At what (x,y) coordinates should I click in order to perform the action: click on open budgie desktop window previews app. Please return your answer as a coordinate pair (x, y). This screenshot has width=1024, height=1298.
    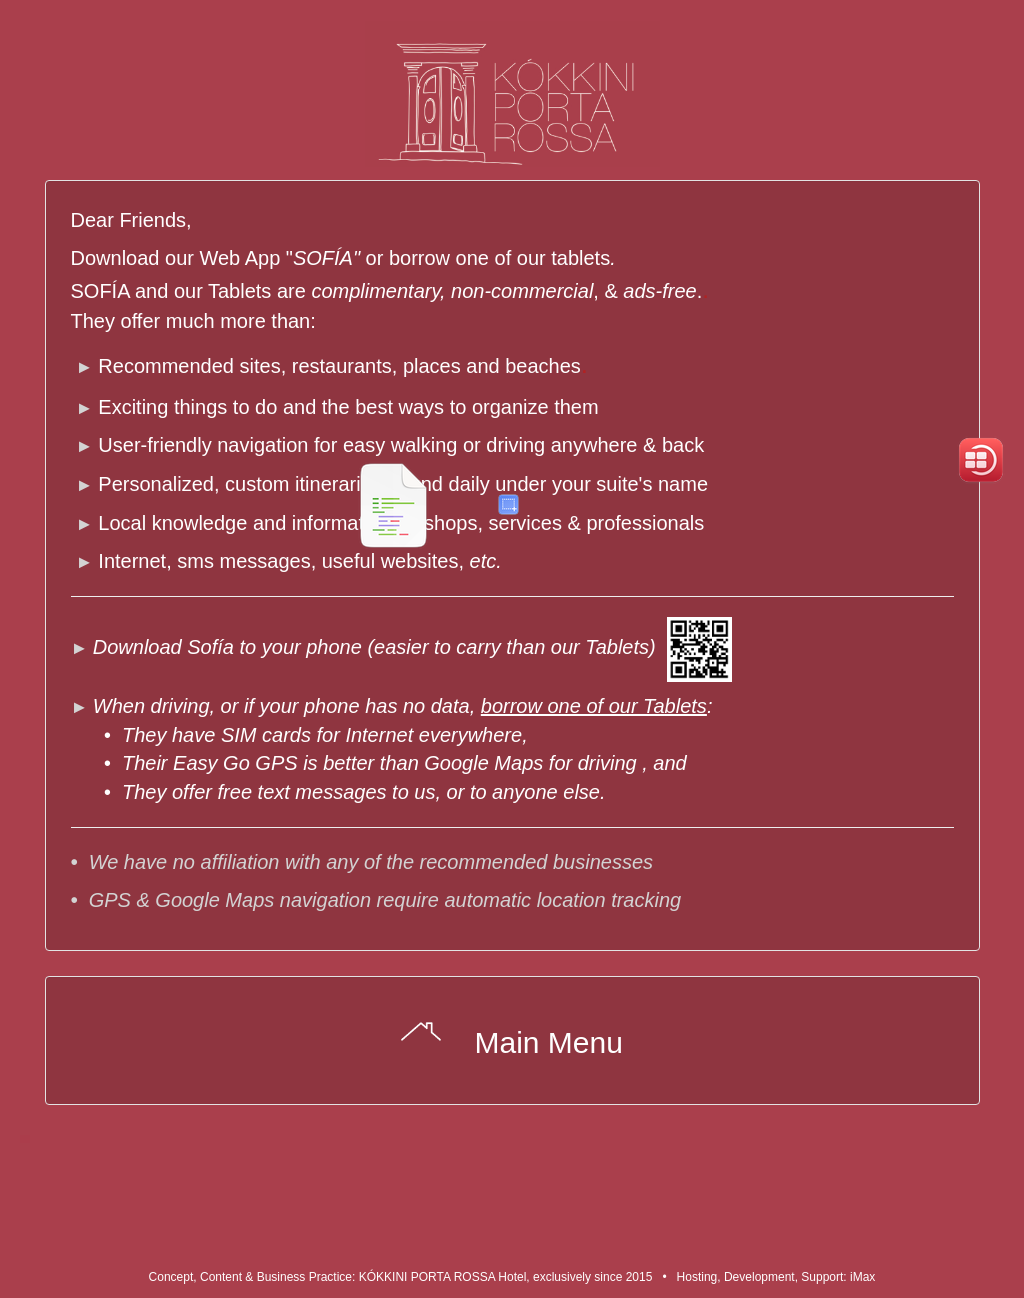
    Looking at the image, I should click on (981, 460).